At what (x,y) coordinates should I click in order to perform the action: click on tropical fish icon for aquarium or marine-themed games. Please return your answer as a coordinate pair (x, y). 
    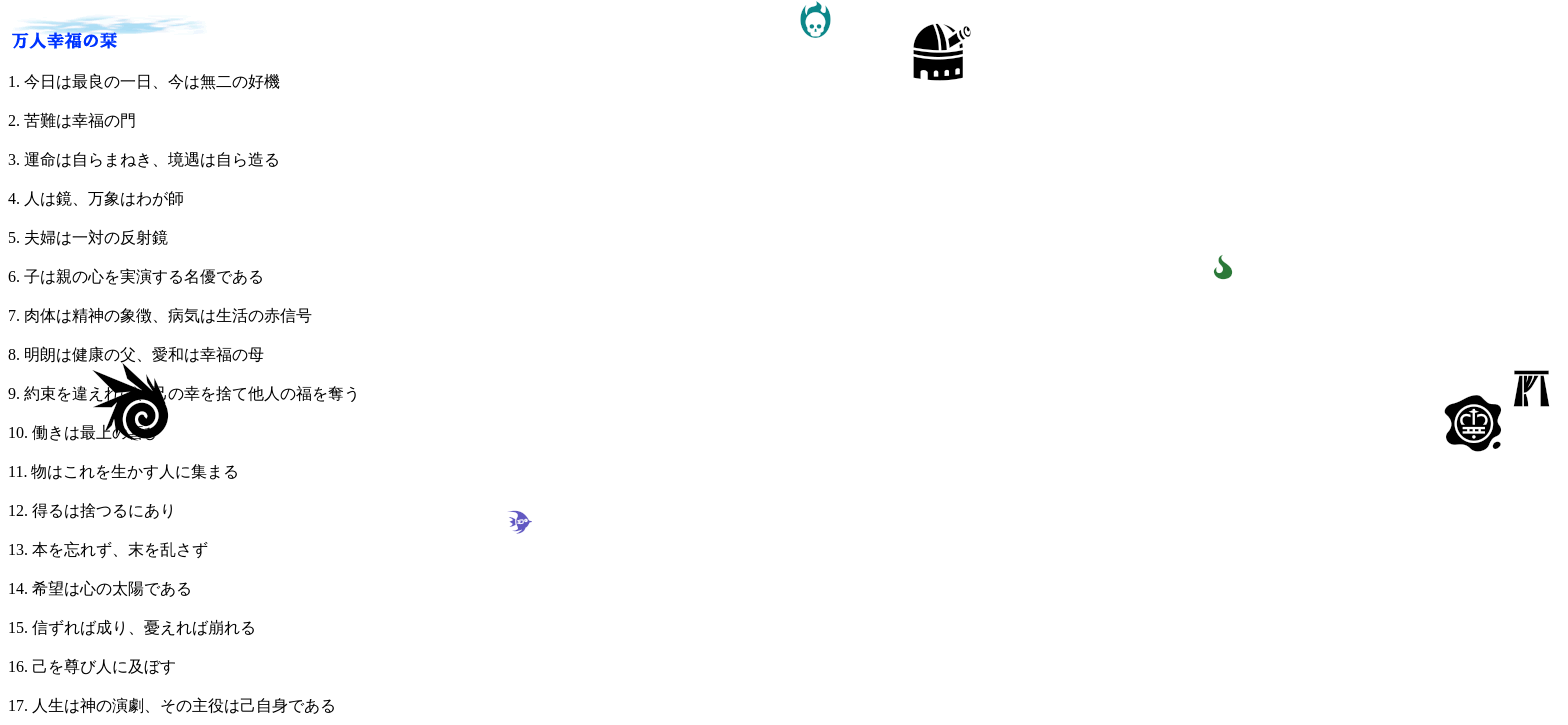
    Looking at the image, I should click on (519, 521).